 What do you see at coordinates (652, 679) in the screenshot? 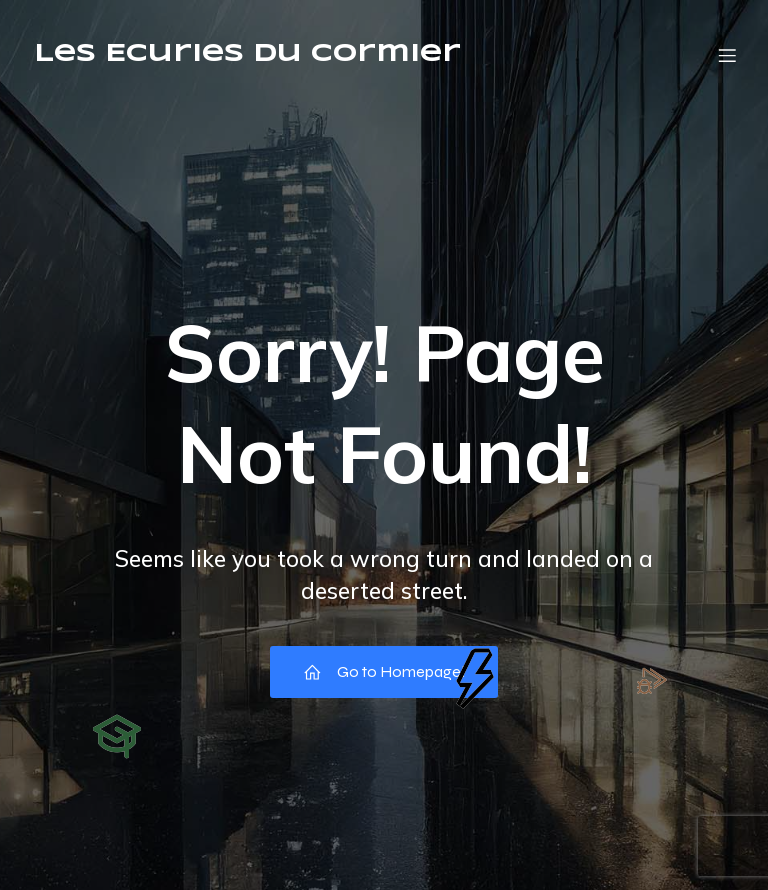
I see `run debugger on all files or projects` at bounding box center [652, 679].